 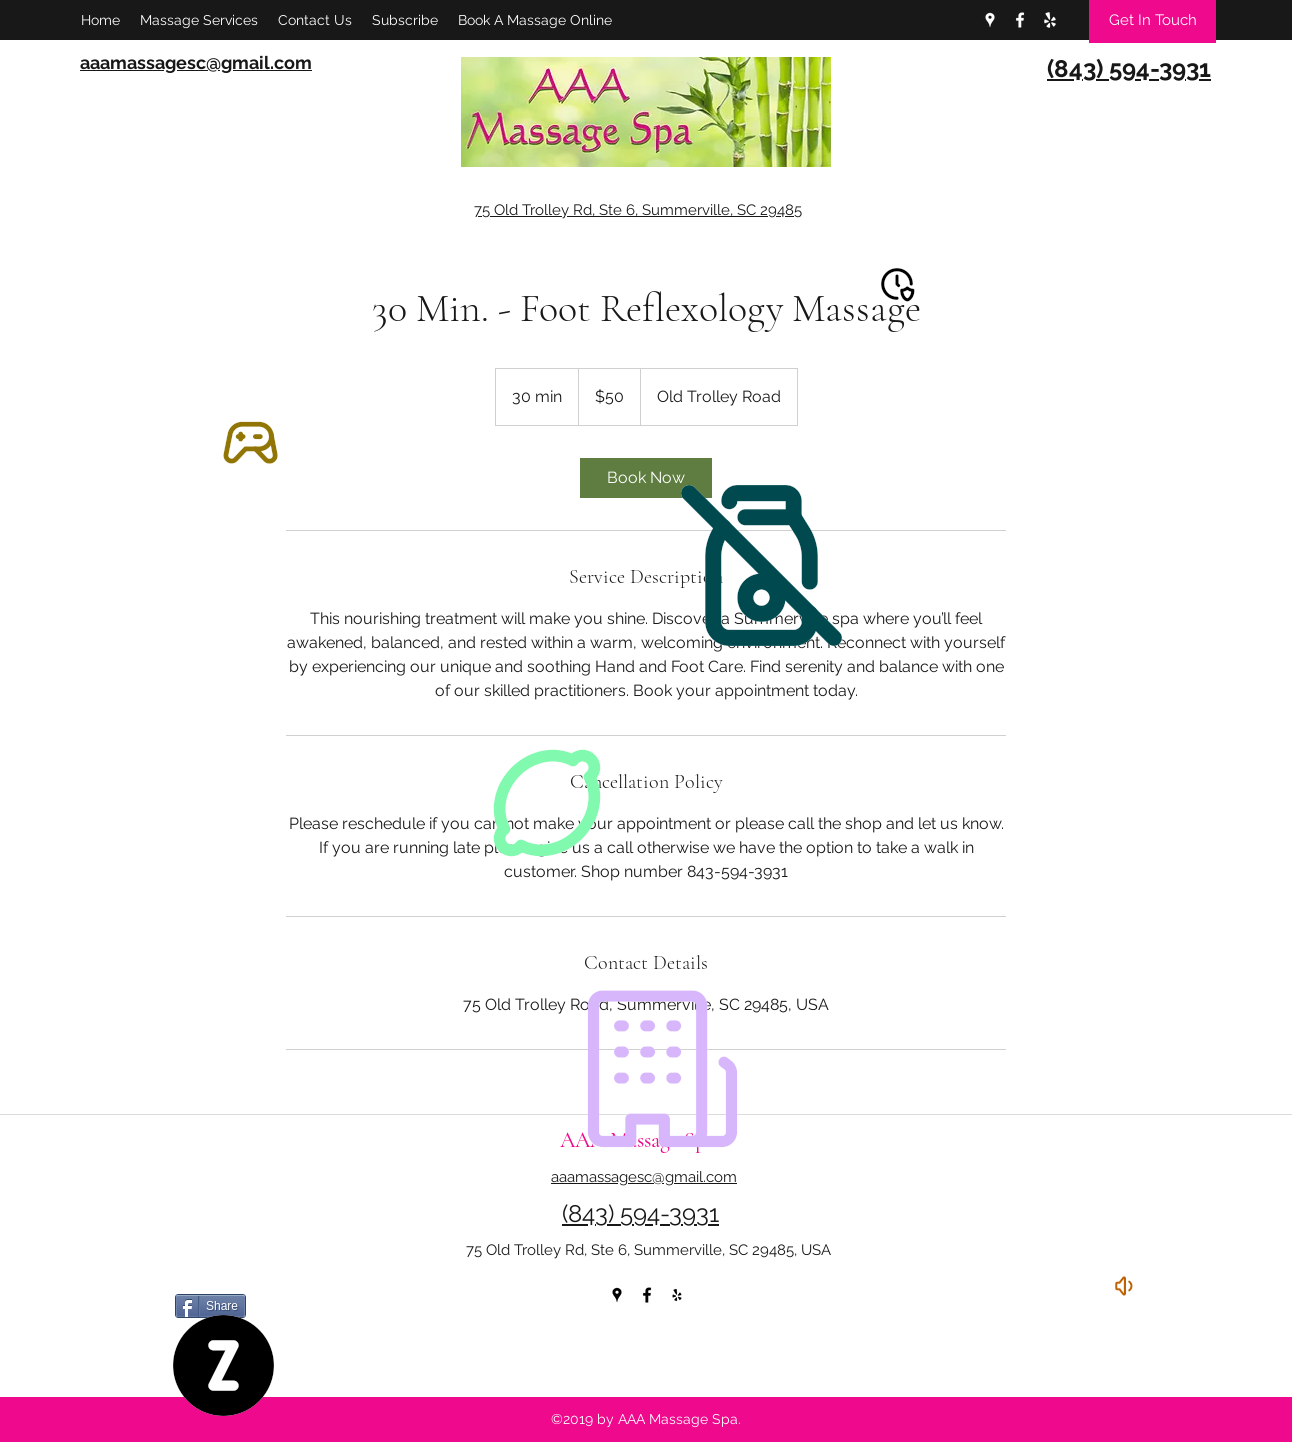 I want to click on access gaming features or settings, so click(x=250, y=441).